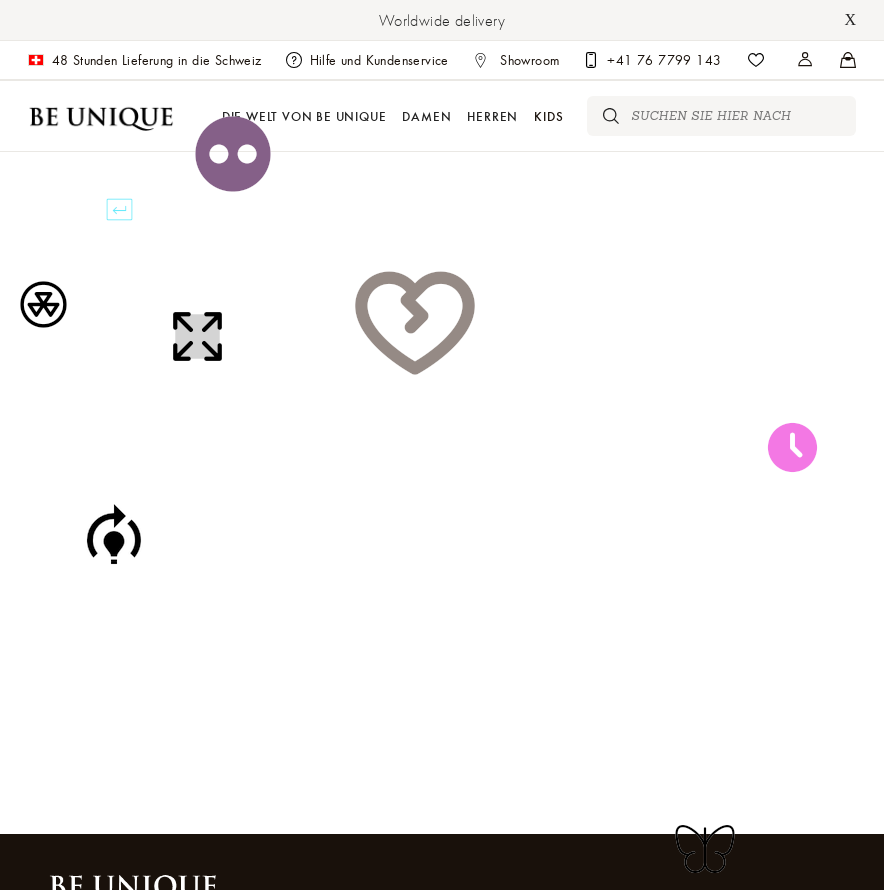 Image resolution: width=884 pixels, height=890 pixels. I want to click on fallout shelter or nuclear safety indicator, so click(43, 304).